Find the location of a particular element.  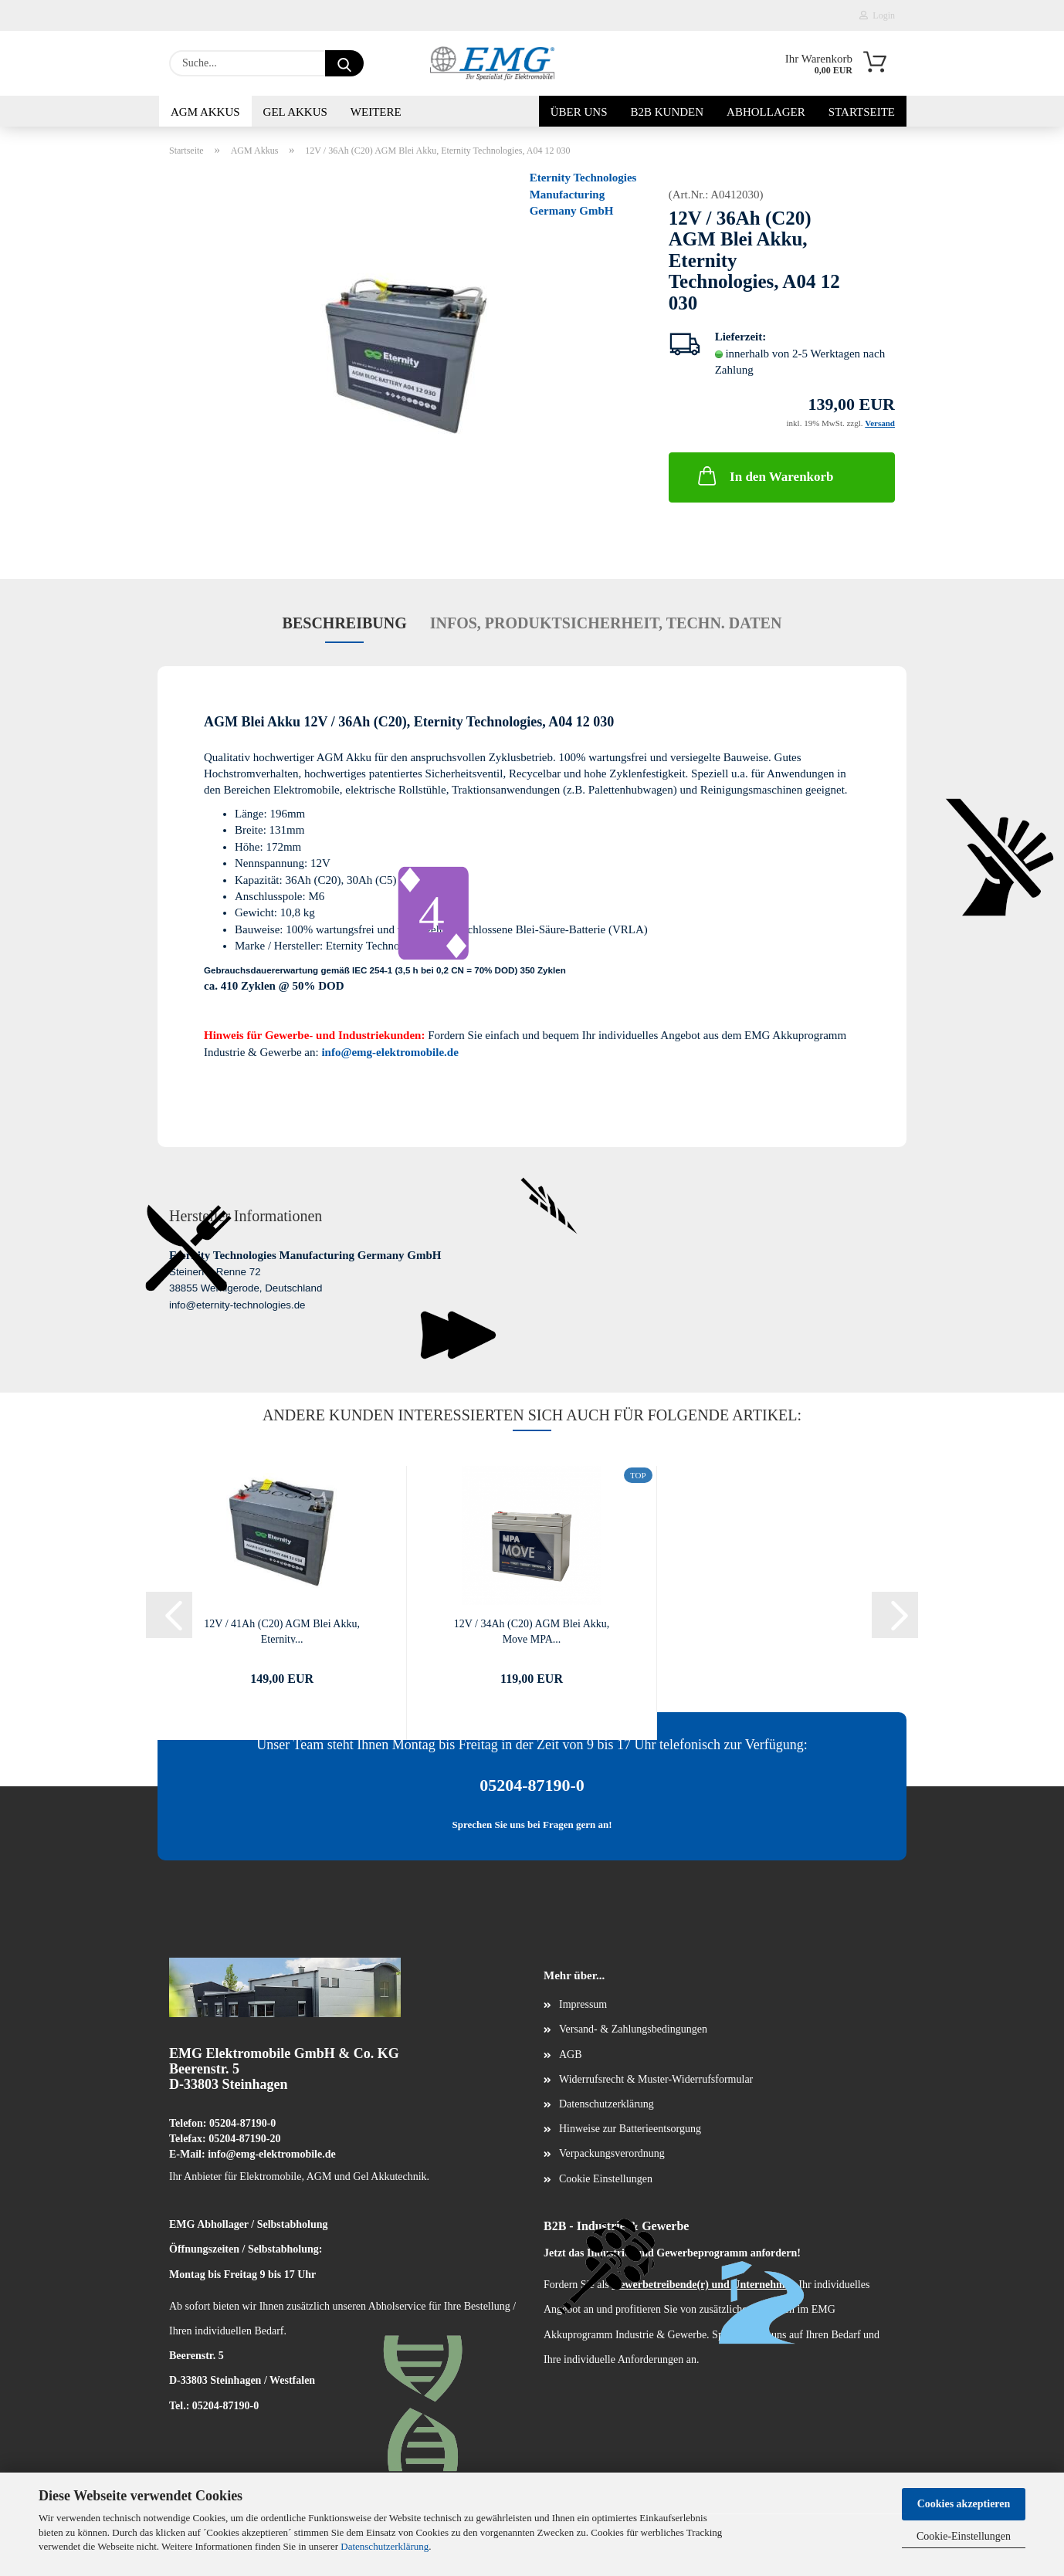

four of diamonds playing card is located at coordinates (433, 913).